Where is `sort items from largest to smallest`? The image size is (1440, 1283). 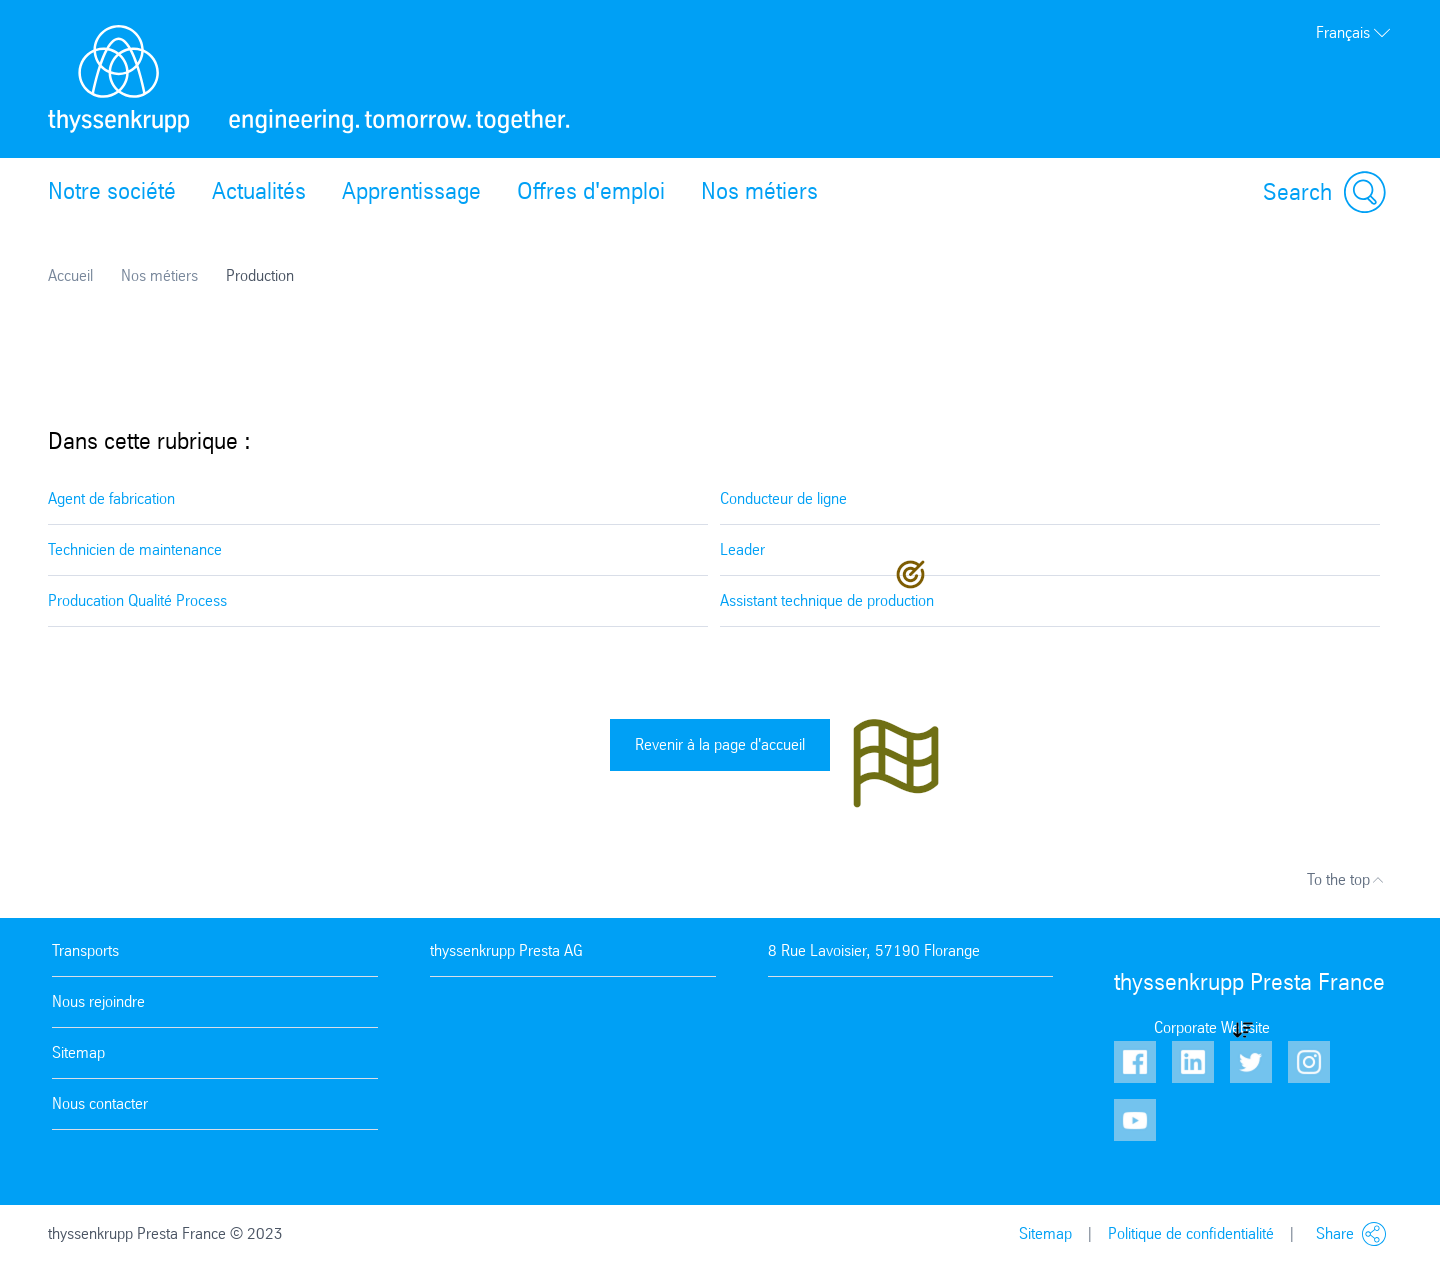
sort items from largest to smallest is located at coordinates (1243, 1030).